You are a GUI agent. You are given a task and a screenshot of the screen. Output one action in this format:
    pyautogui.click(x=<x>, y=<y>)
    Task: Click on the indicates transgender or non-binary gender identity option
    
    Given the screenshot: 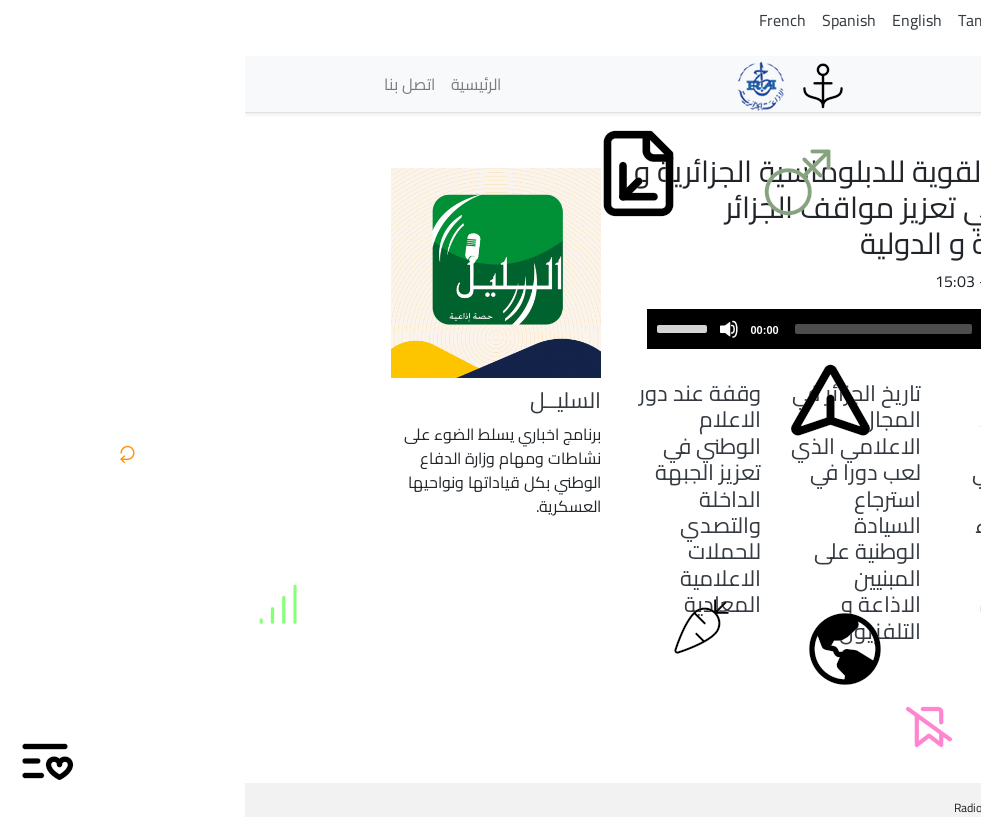 What is the action you would take?
    pyautogui.click(x=799, y=181)
    